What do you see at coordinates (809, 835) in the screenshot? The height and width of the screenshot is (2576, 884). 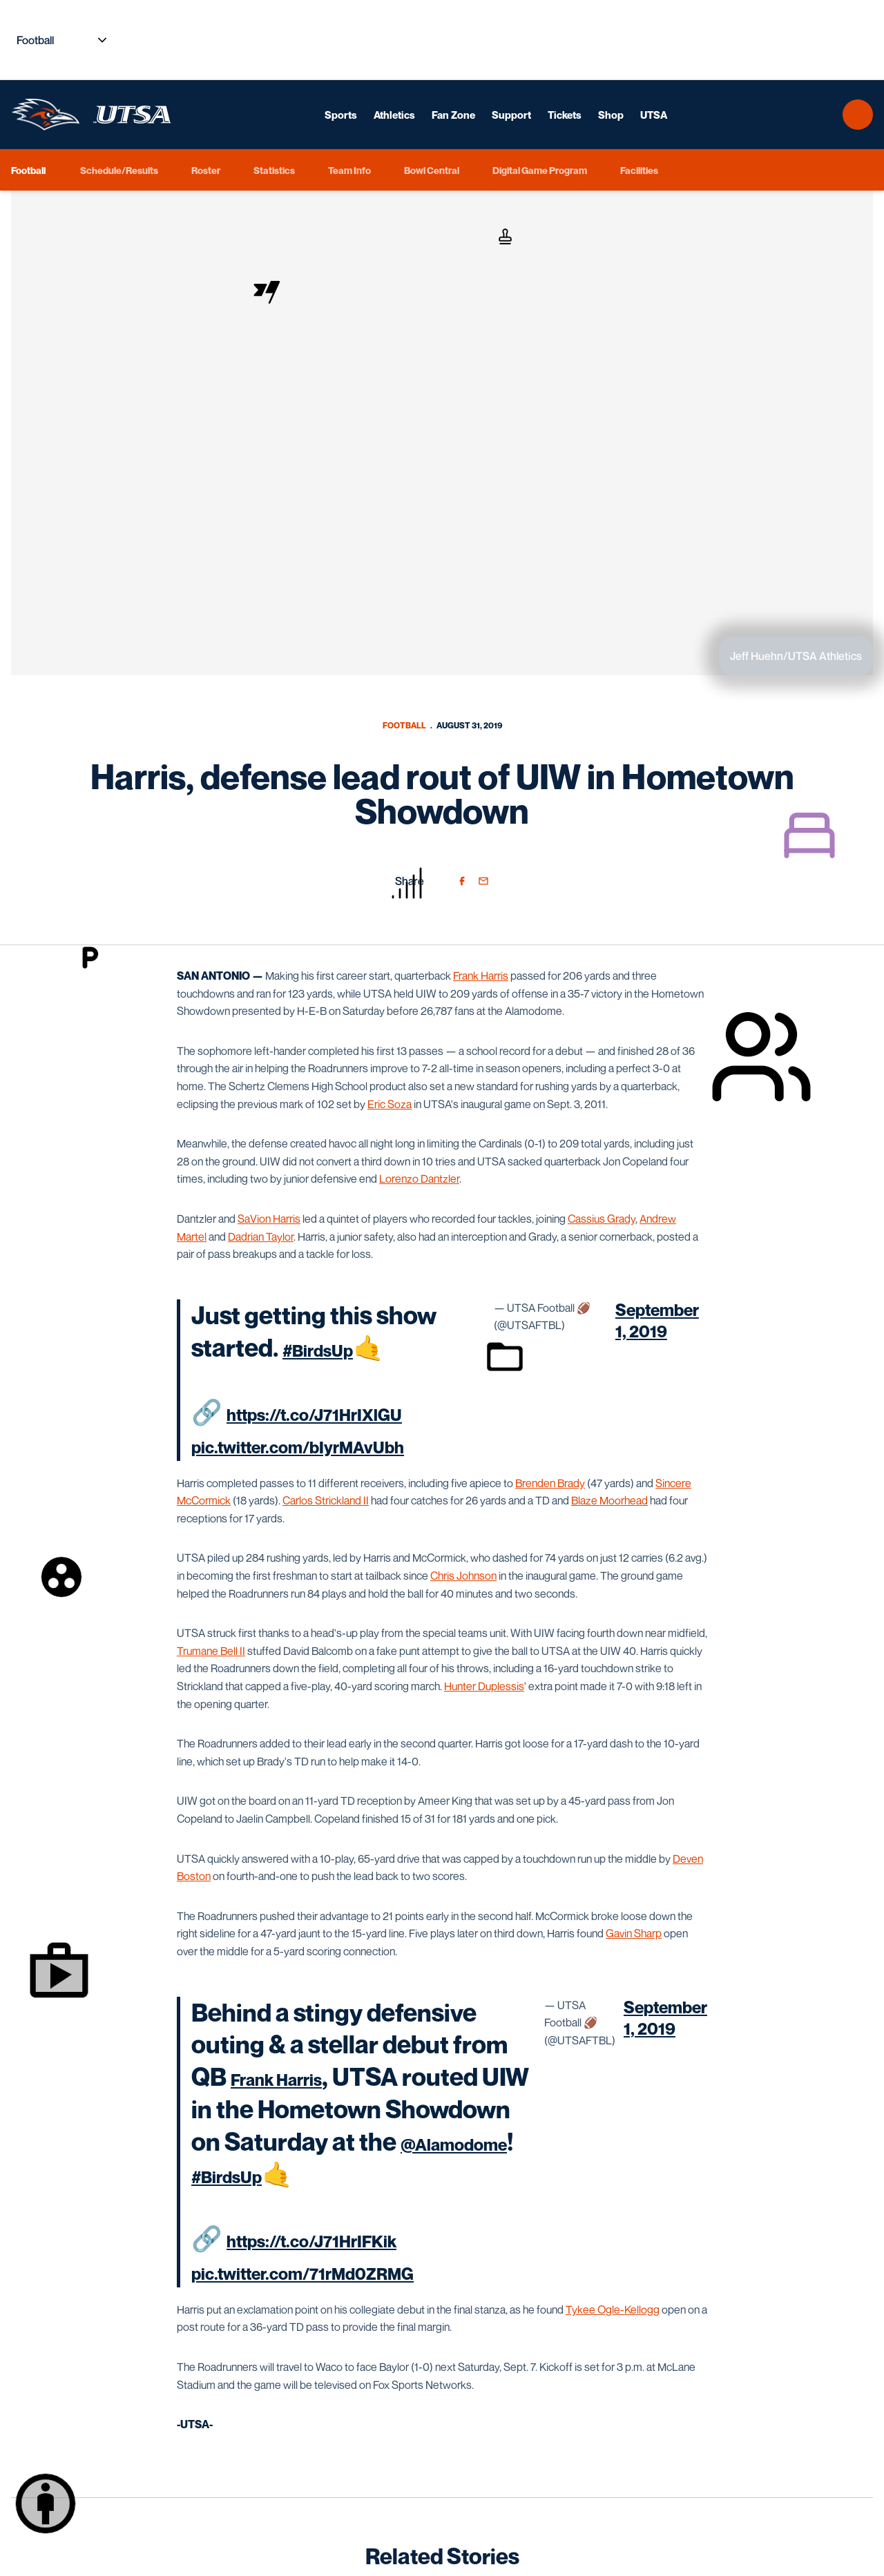 I see `select single bed accommodation` at bounding box center [809, 835].